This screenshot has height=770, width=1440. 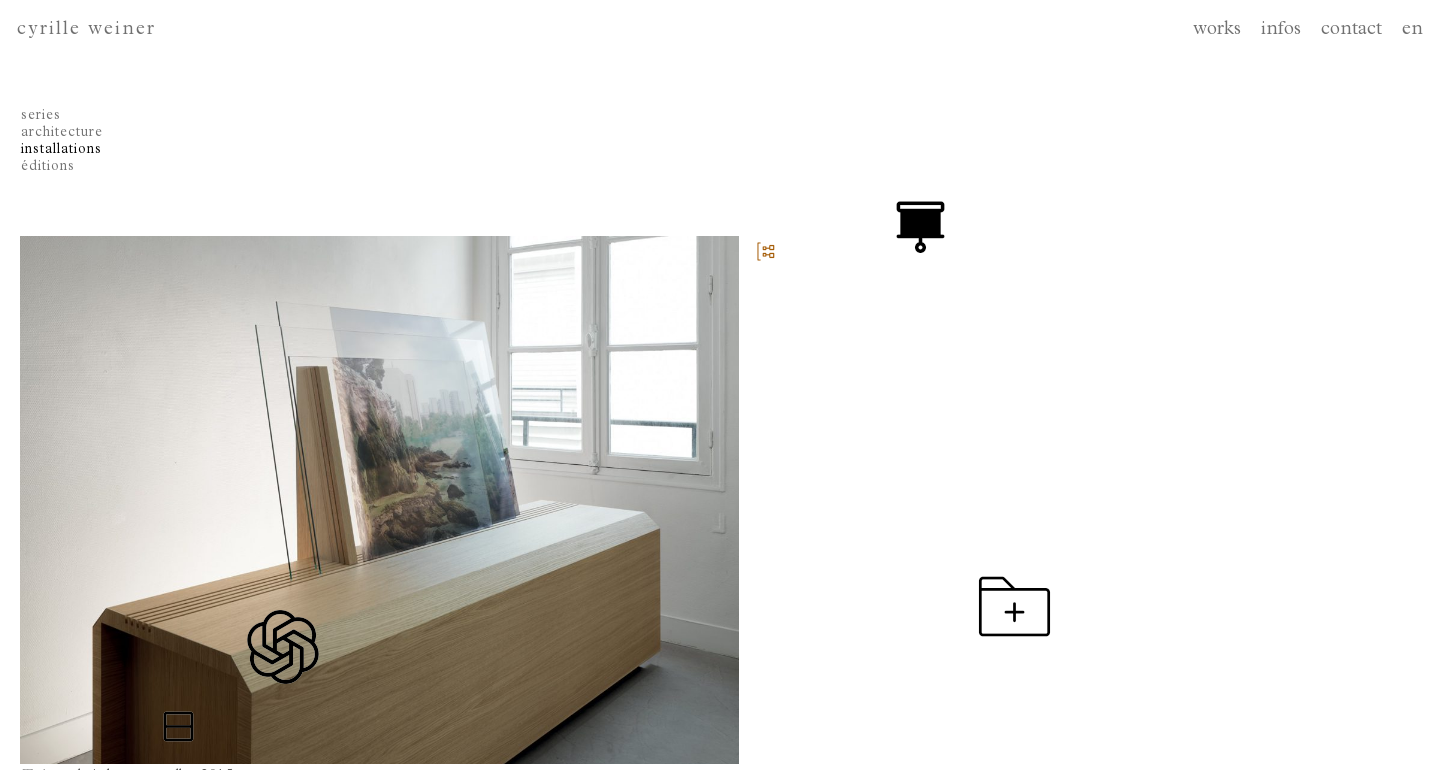 What do you see at coordinates (920, 223) in the screenshot?
I see `start a presentation` at bounding box center [920, 223].